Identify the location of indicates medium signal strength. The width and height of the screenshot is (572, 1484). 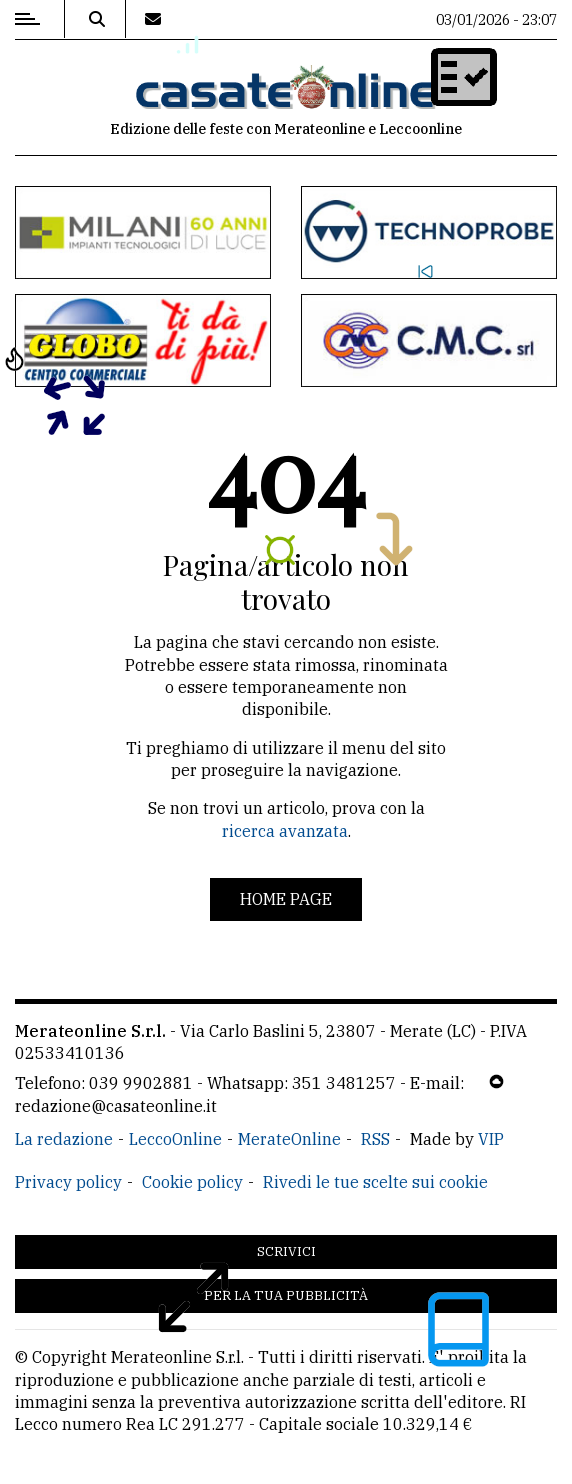
(196, 37).